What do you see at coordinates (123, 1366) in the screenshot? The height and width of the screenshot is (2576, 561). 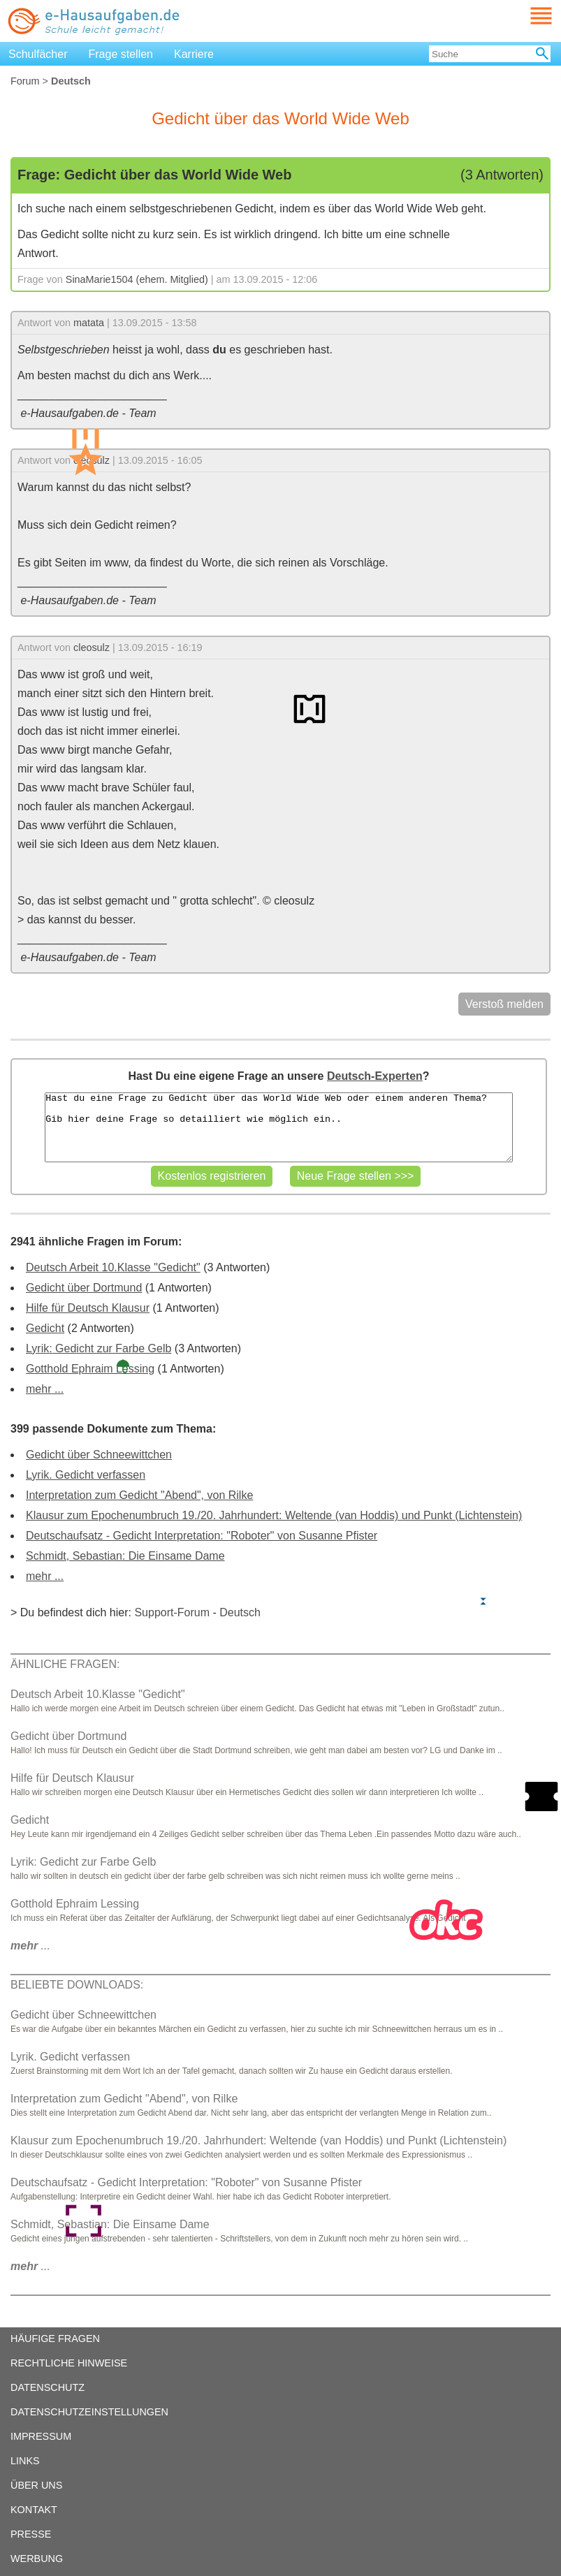 I see `view weather protection or rain forecast` at bounding box center [123, 1366].